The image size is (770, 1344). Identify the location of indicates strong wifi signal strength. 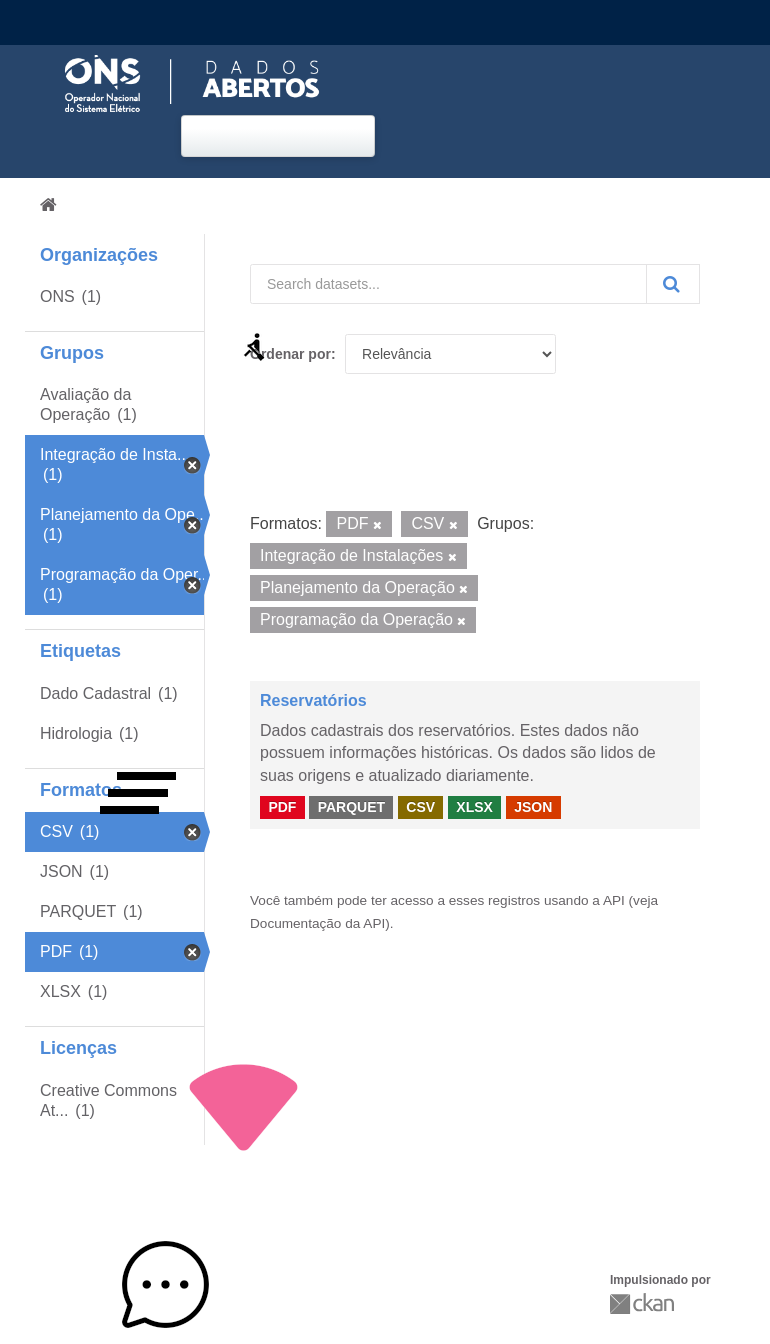
(243, 1107).